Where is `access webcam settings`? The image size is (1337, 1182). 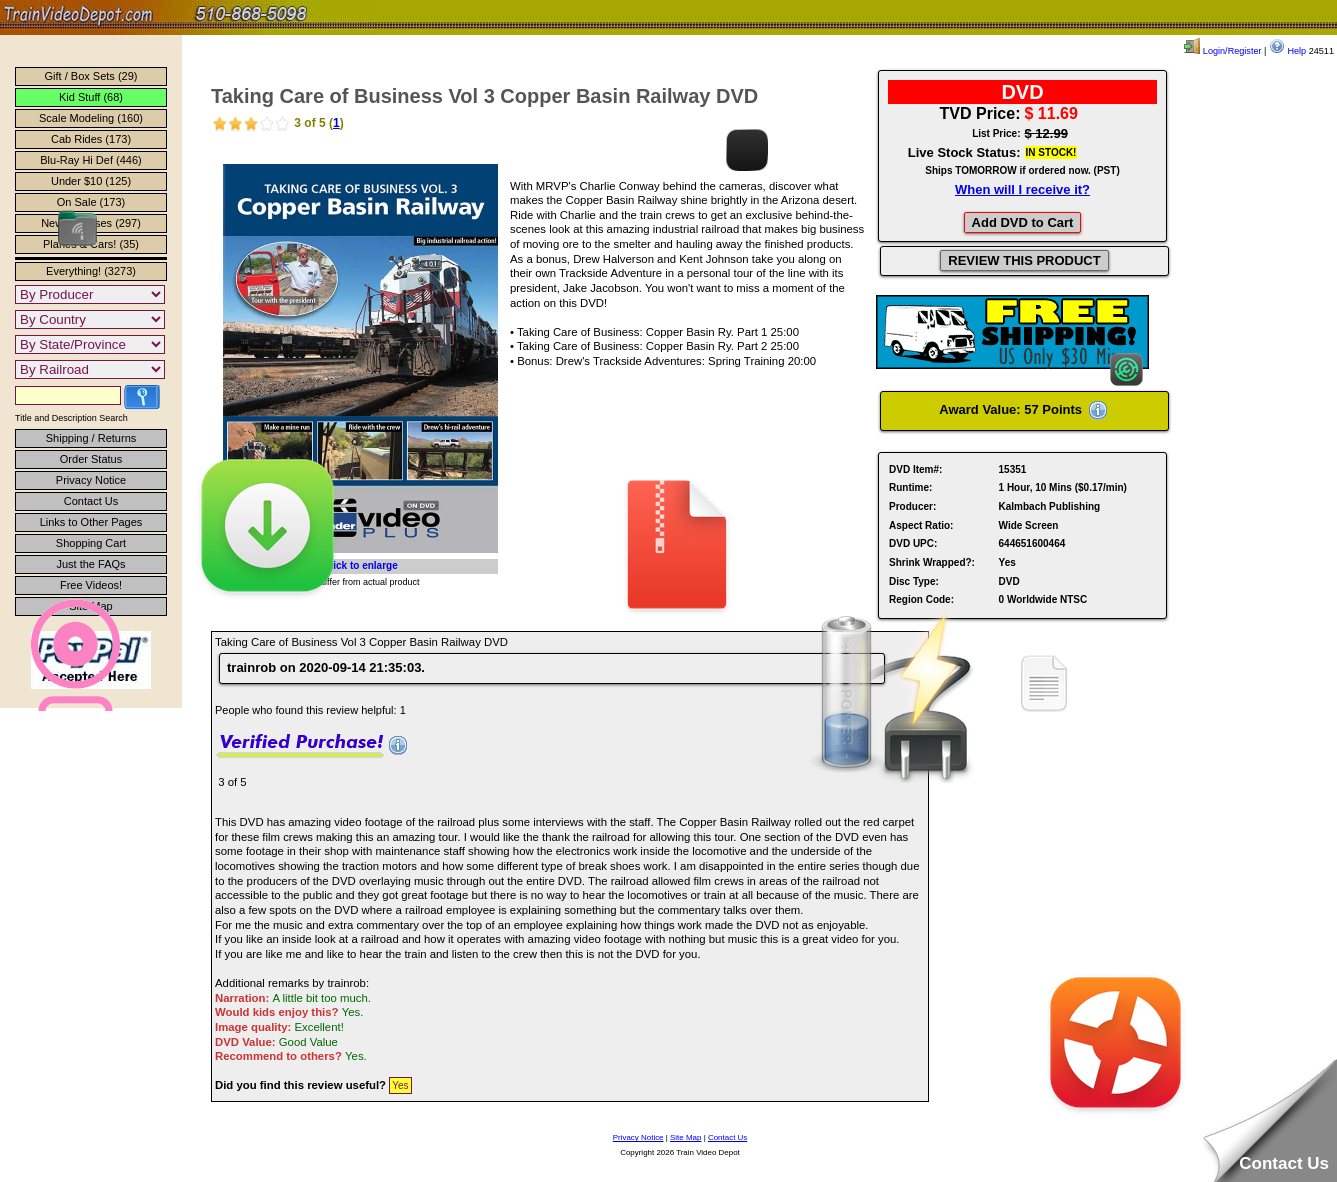 access webcam settings is located at coordinates (75, 651).